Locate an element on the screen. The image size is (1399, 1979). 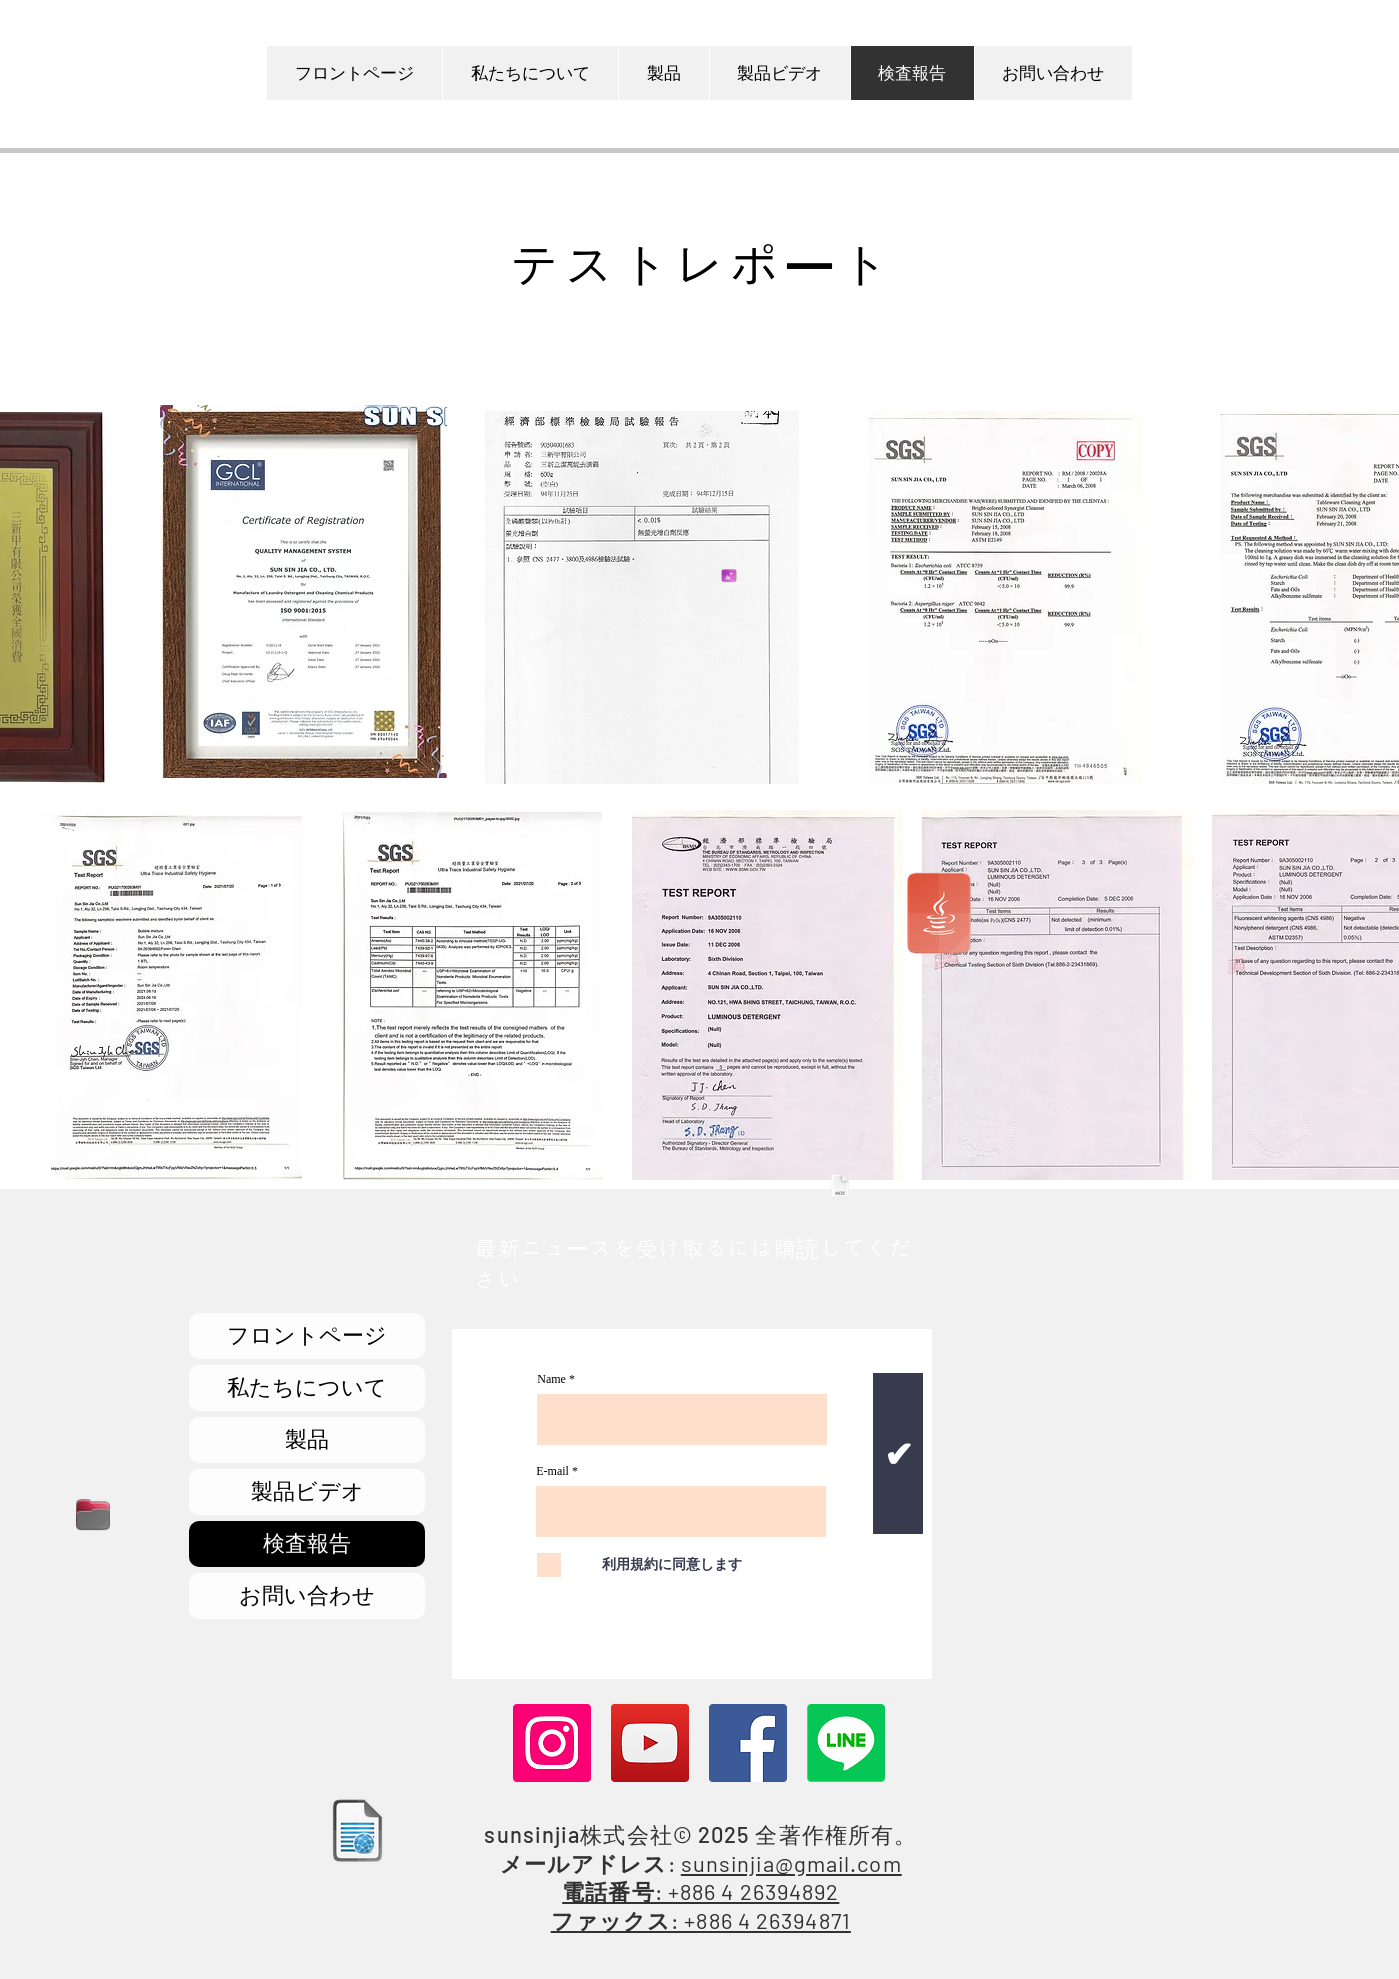
a plain text or ascii file type indicator is located at coordinates (840, 1186).